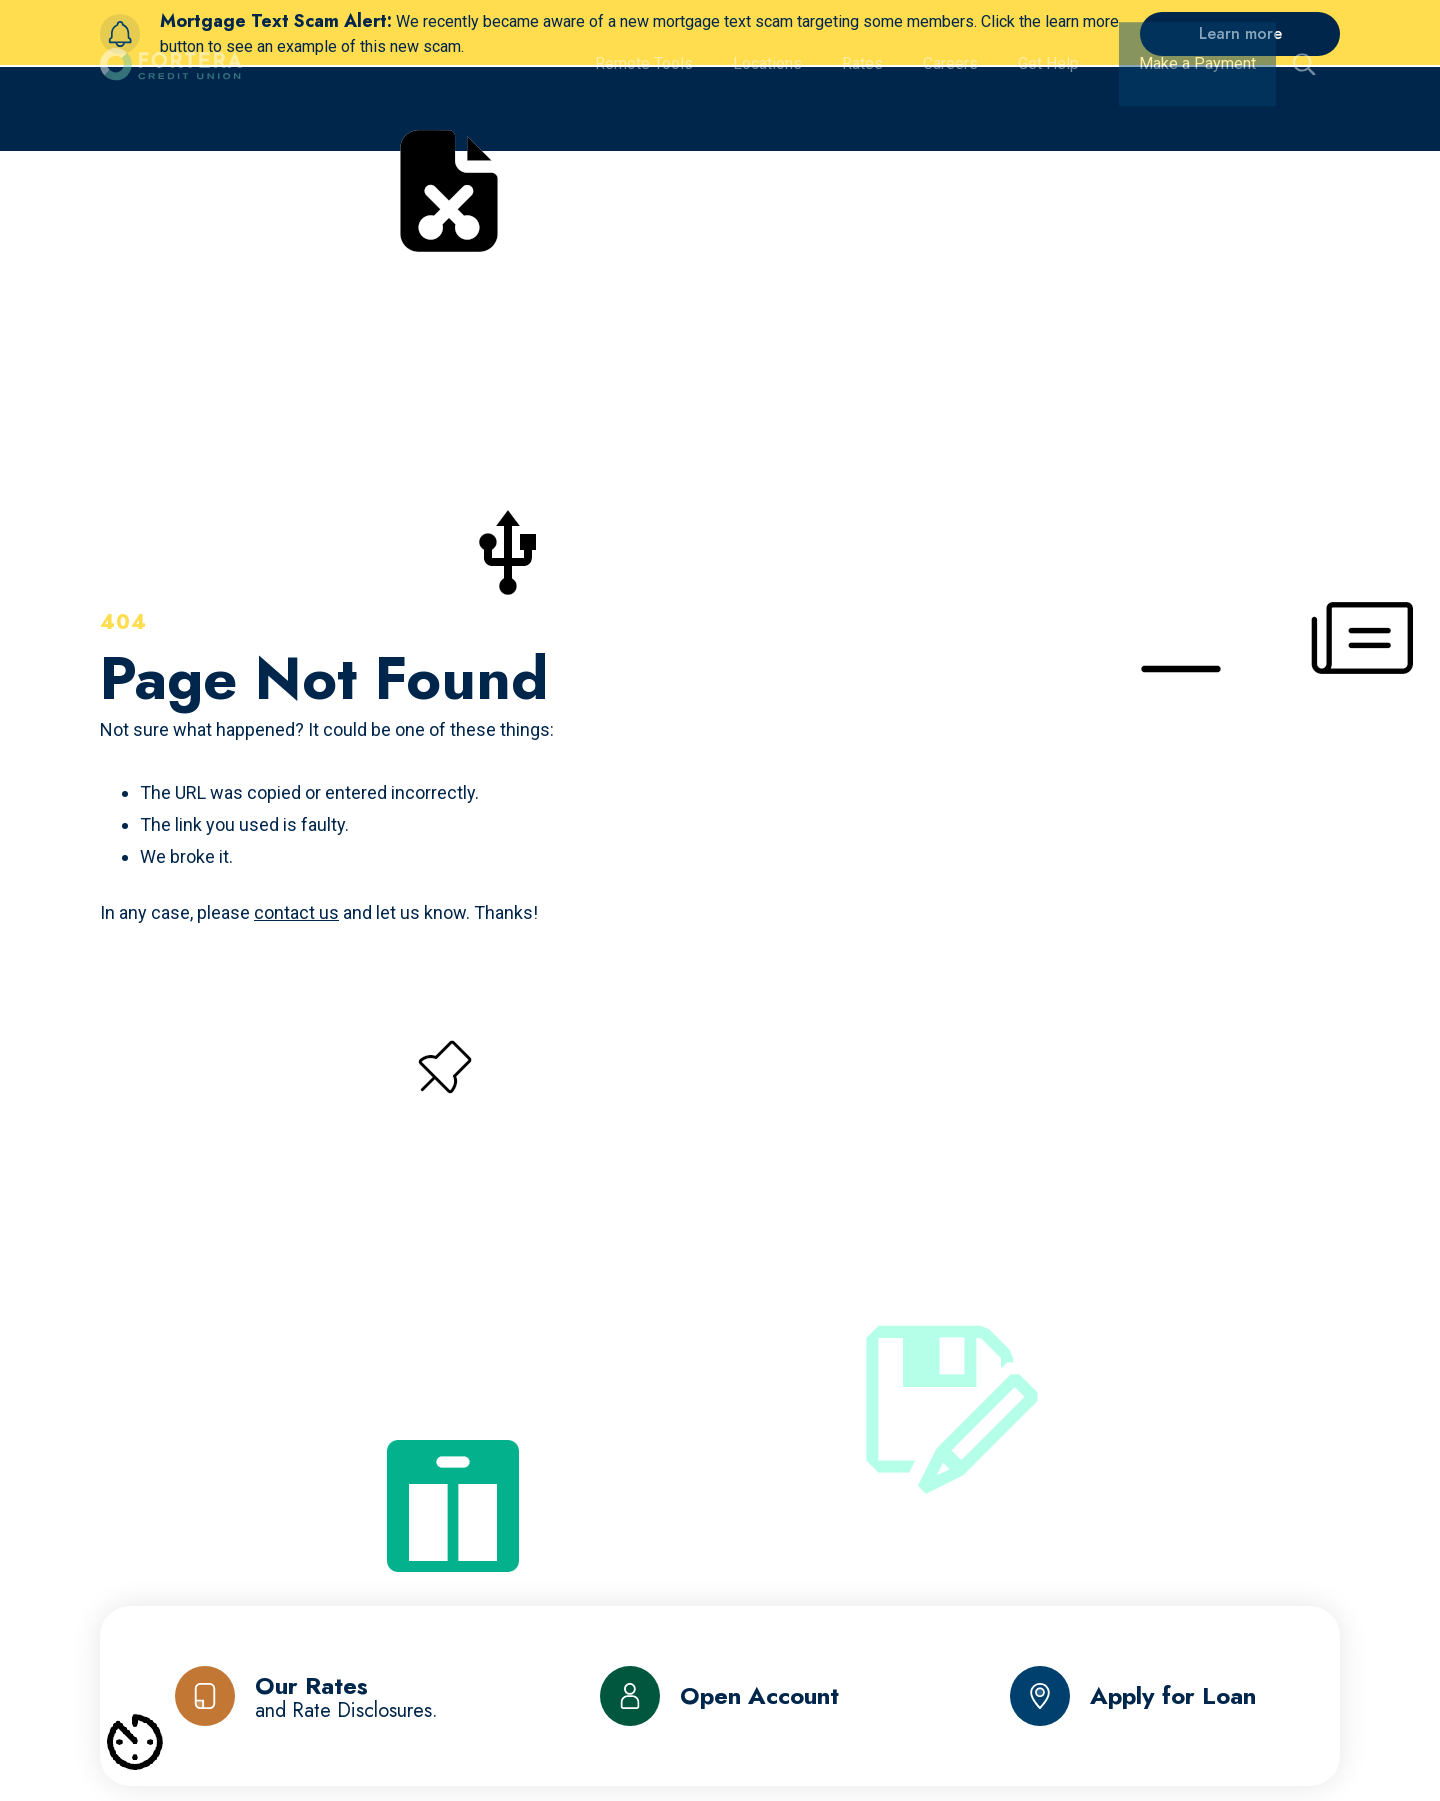 The image size is (1440, 1801). What do you see at coordinates (453, 1506) in the screenshot?
I see `indicates elevator access or location` at bounding box center [453, 1506].